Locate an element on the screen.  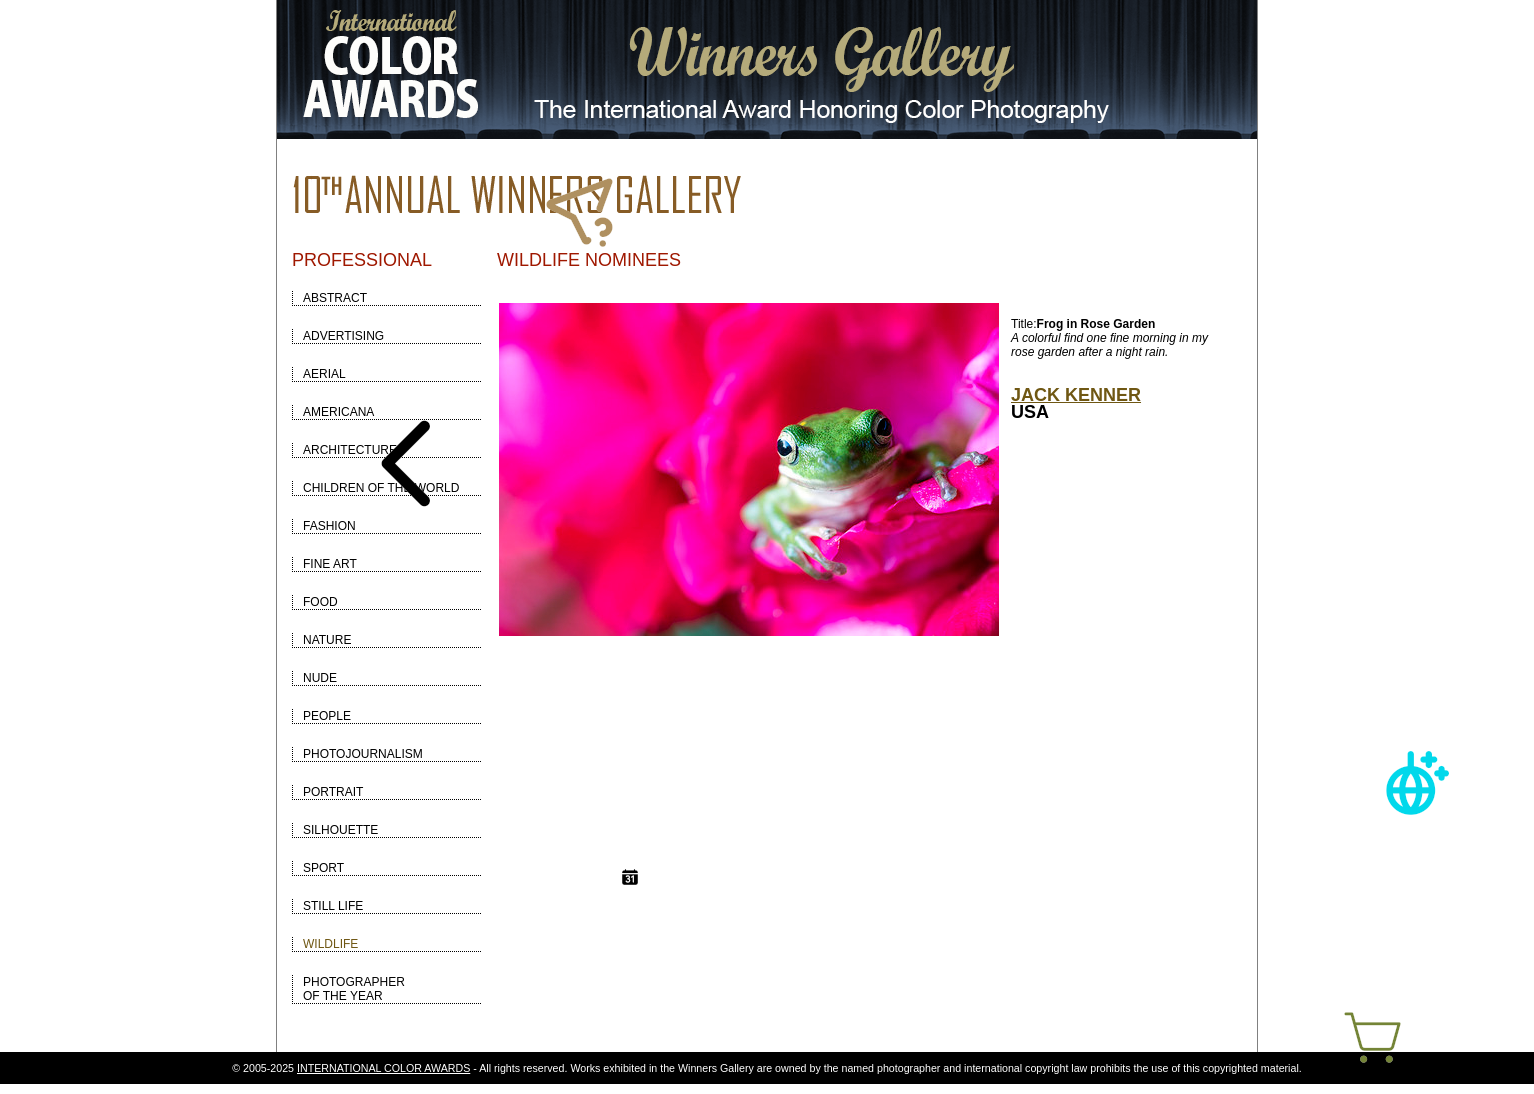
access party or celebration mode is located at coordinates (1415, 784).